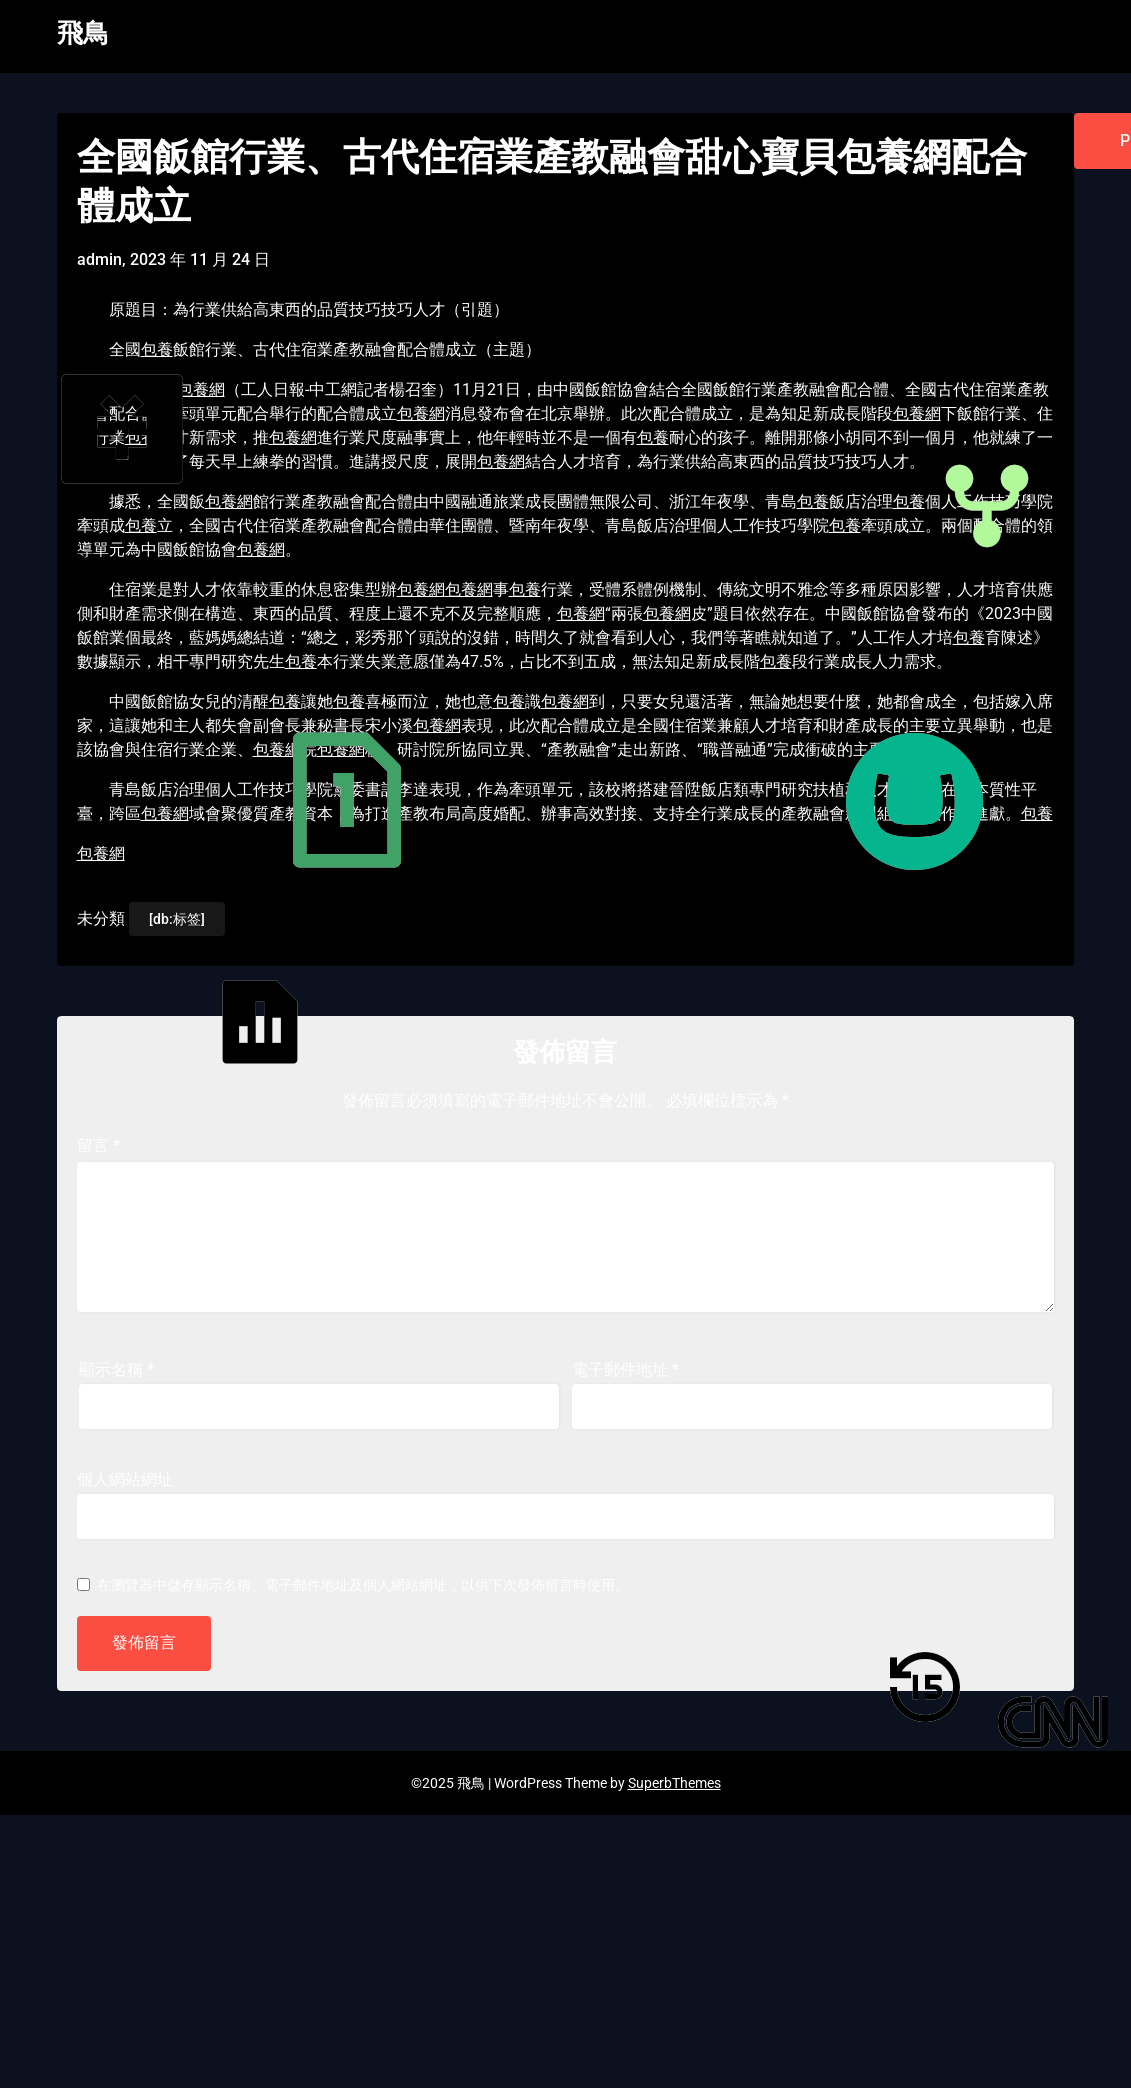 The width and height of the screenshot is (1131, 2088). I want to click on access chinese yuan payment options, so click(122, 429).